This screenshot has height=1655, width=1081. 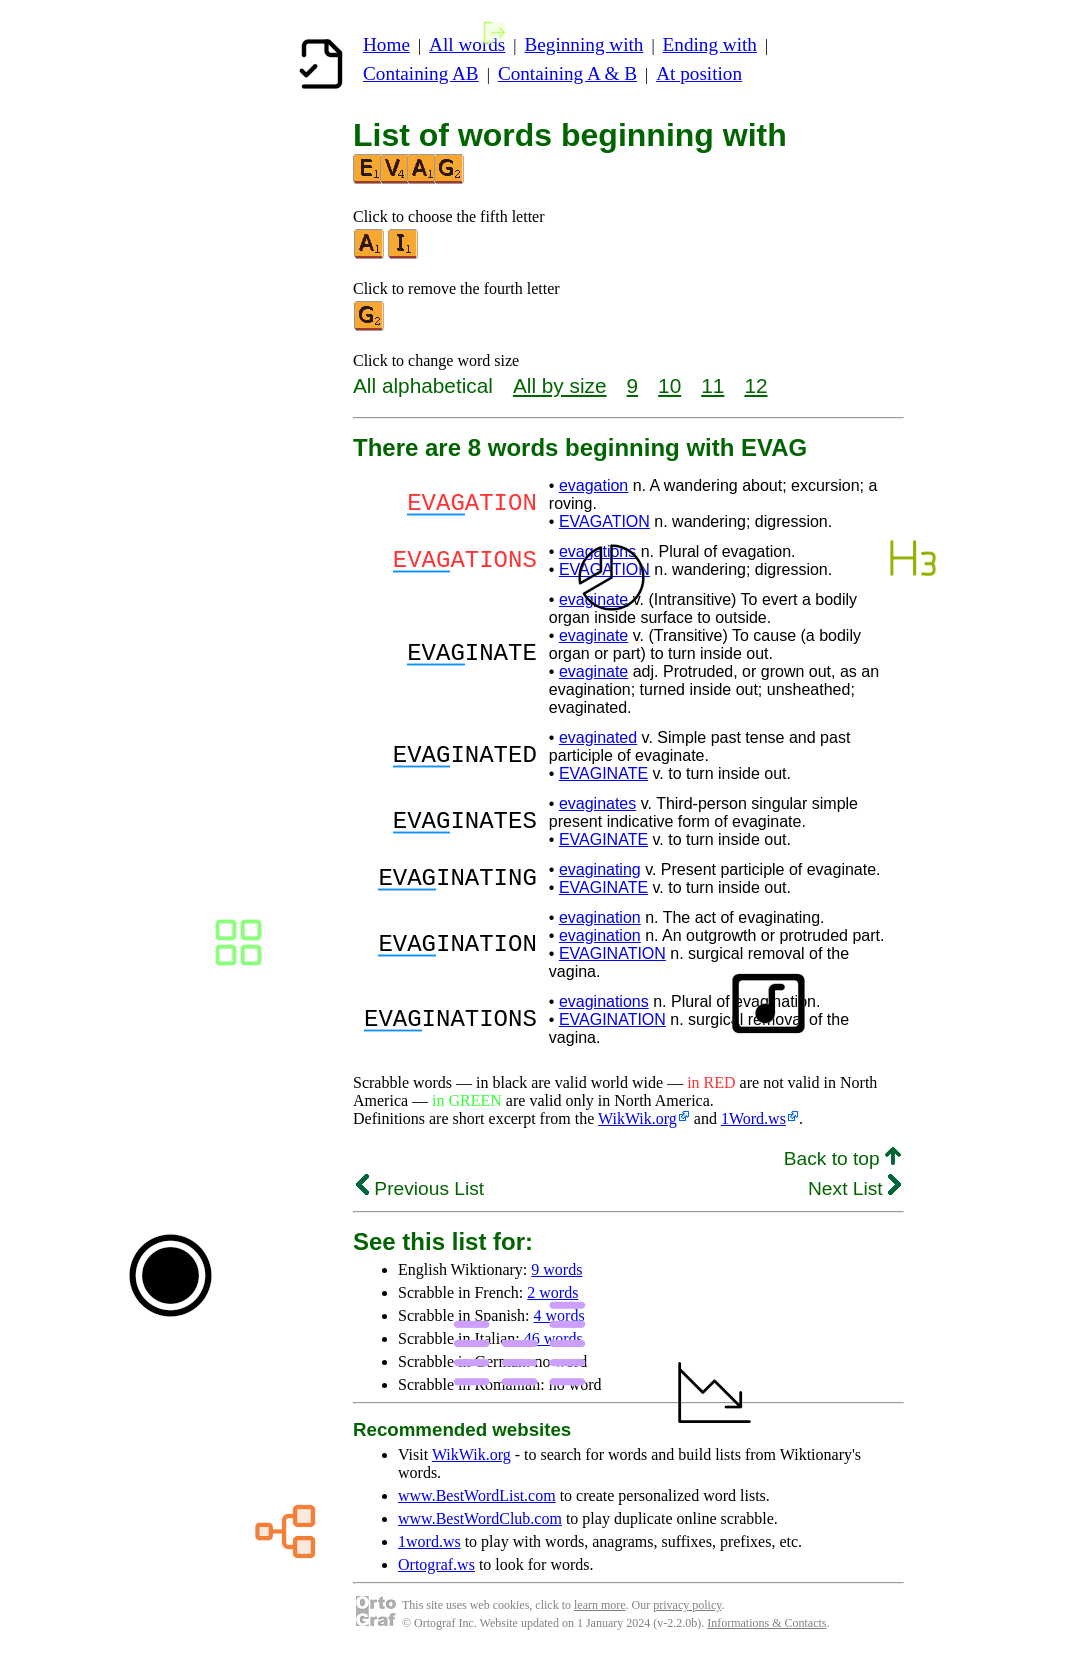 I want to click on view all apps or menu grid, so click(x=238, y=942).